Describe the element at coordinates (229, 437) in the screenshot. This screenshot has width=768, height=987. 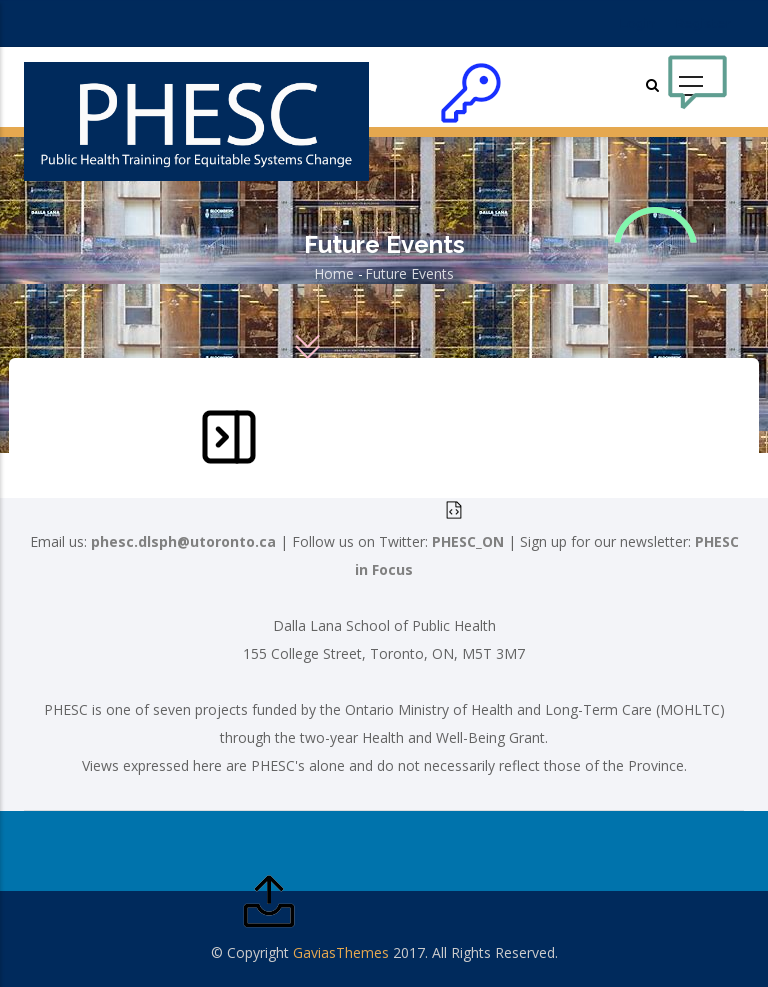
I see `close the right side panel` at that location.